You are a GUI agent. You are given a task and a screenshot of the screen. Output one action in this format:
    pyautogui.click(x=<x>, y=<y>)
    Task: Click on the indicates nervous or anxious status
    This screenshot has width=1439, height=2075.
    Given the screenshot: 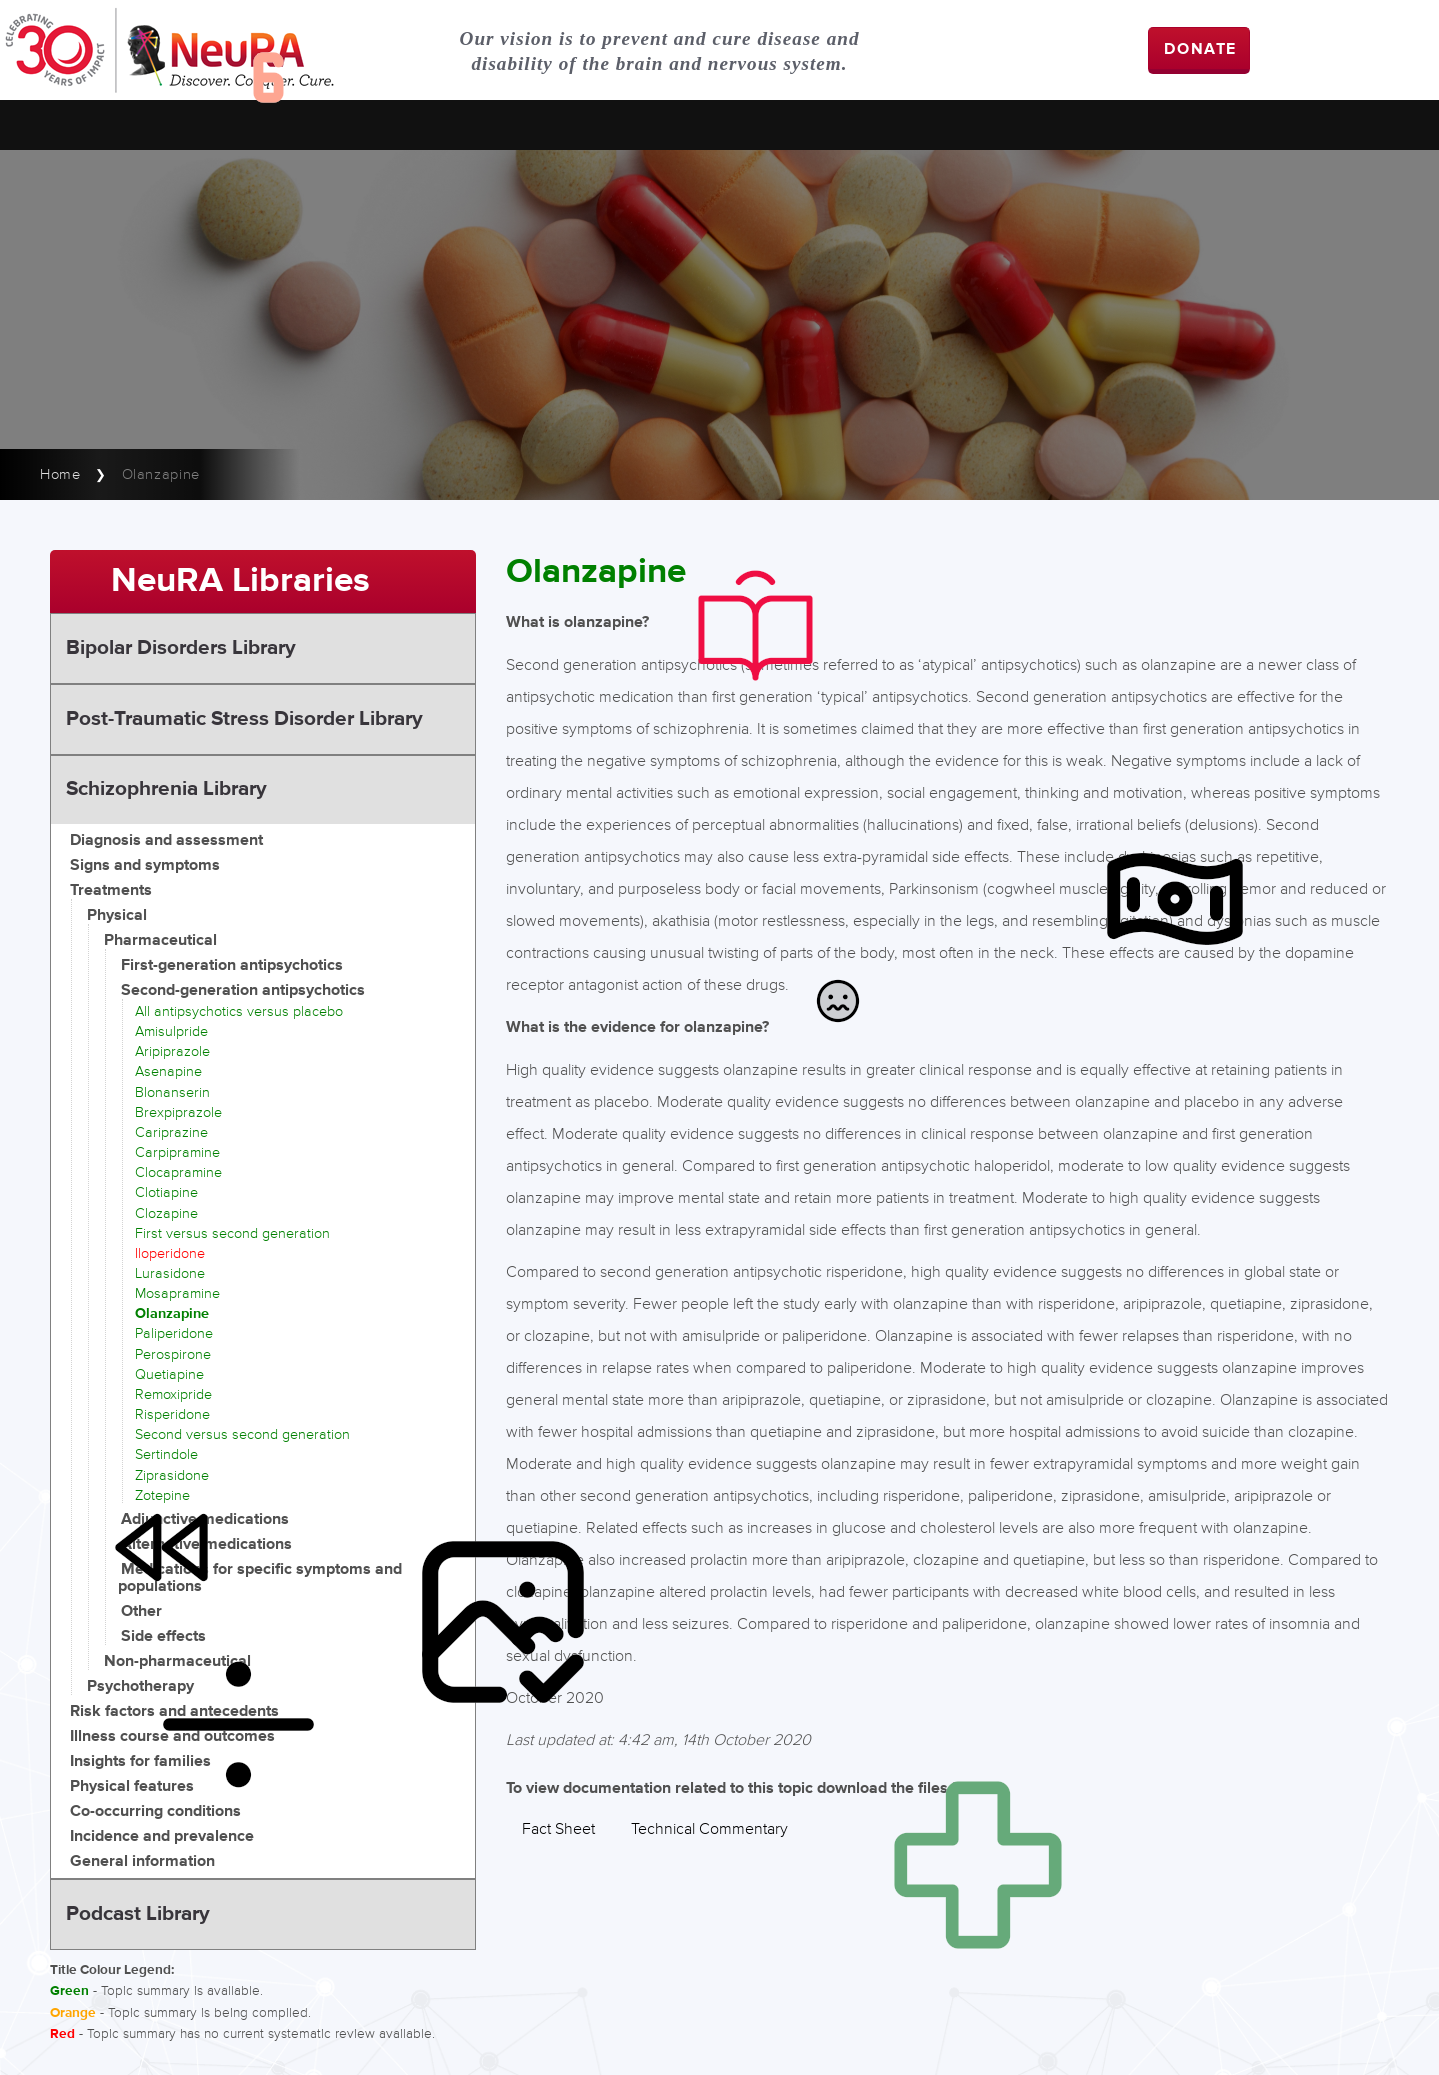 What is the action you would take?
    pyautogui.click(x=838, y=1001)
    